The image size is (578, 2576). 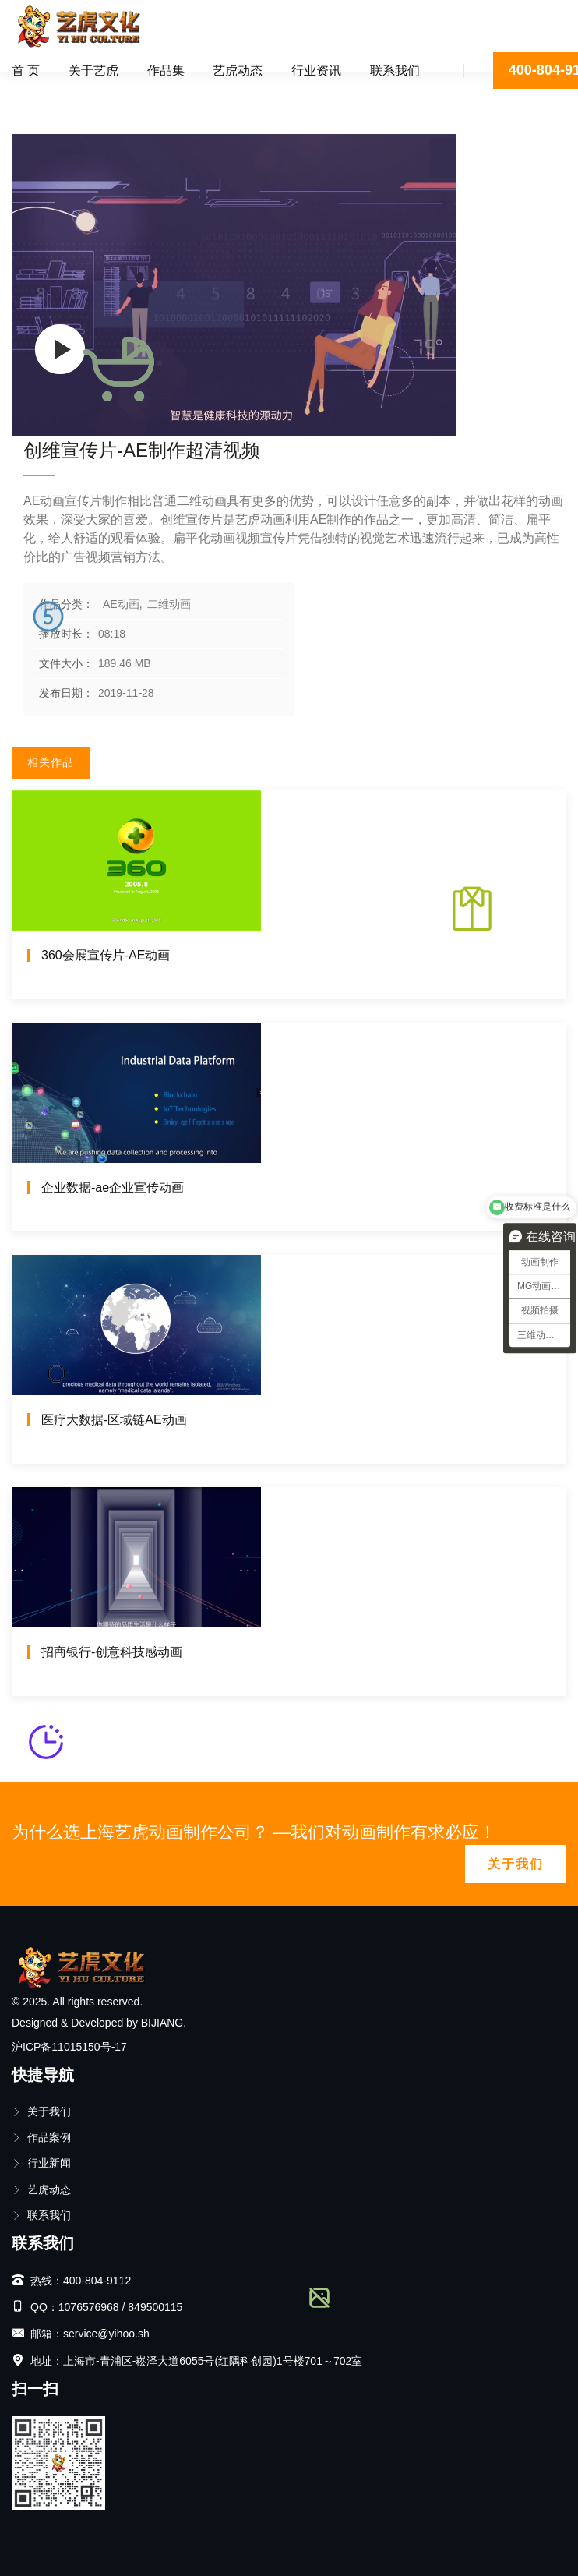 I want to click on generic shape or placeholder icon, so click(x=56, y=1373).